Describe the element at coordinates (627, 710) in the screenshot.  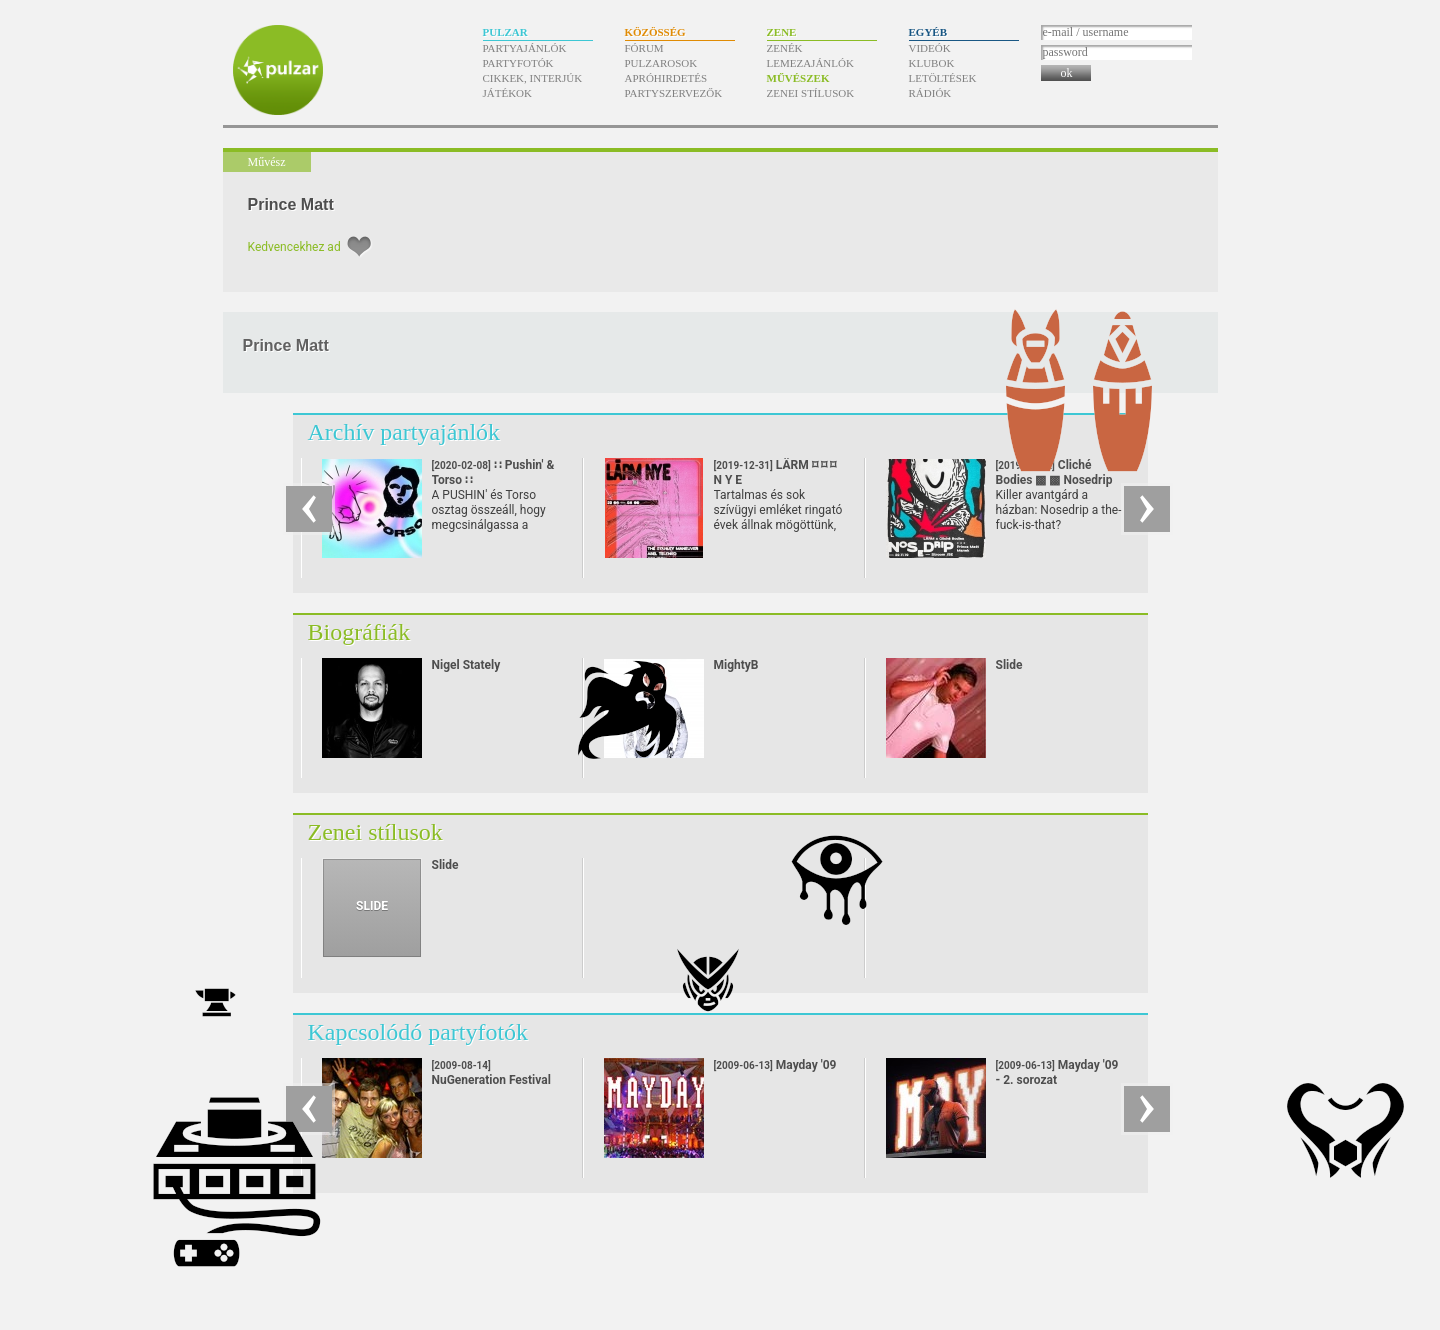
I see `ghost enemy or spirit character in a game` at that location.